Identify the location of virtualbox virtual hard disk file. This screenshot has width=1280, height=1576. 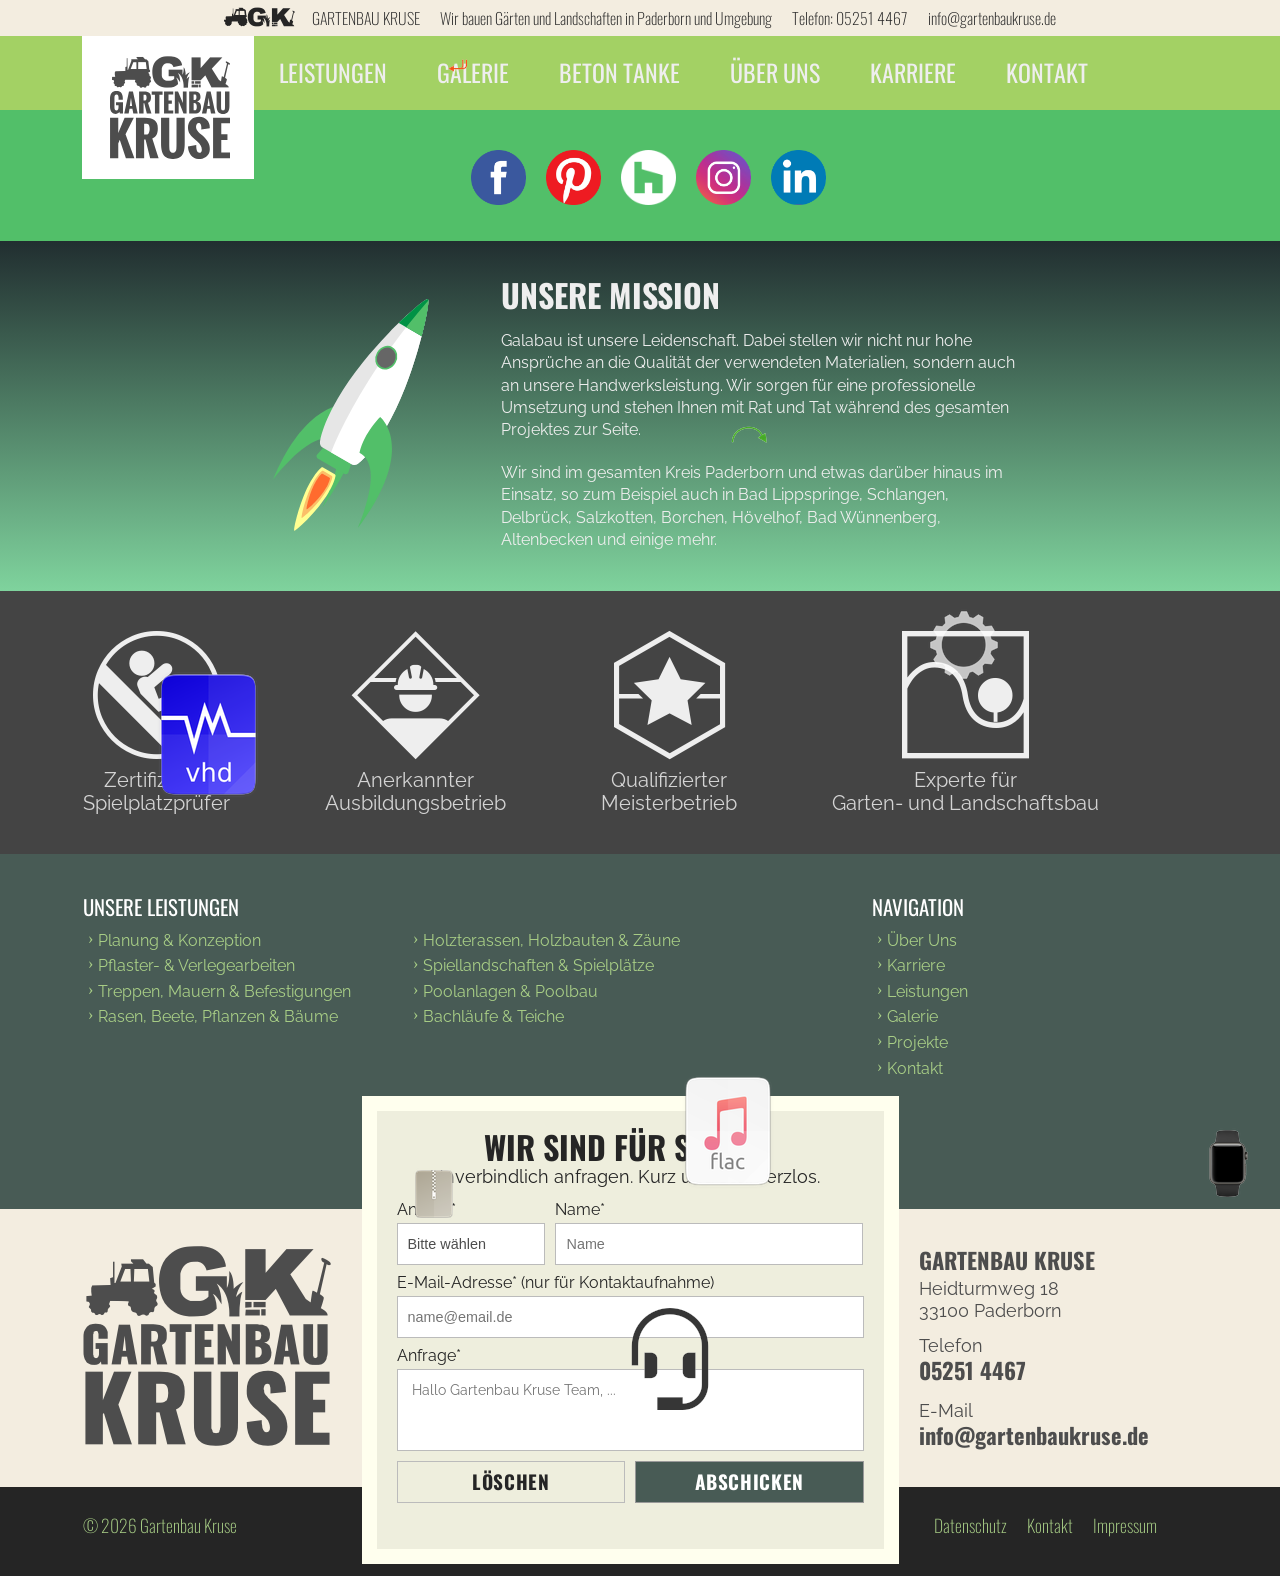
(208, 734).